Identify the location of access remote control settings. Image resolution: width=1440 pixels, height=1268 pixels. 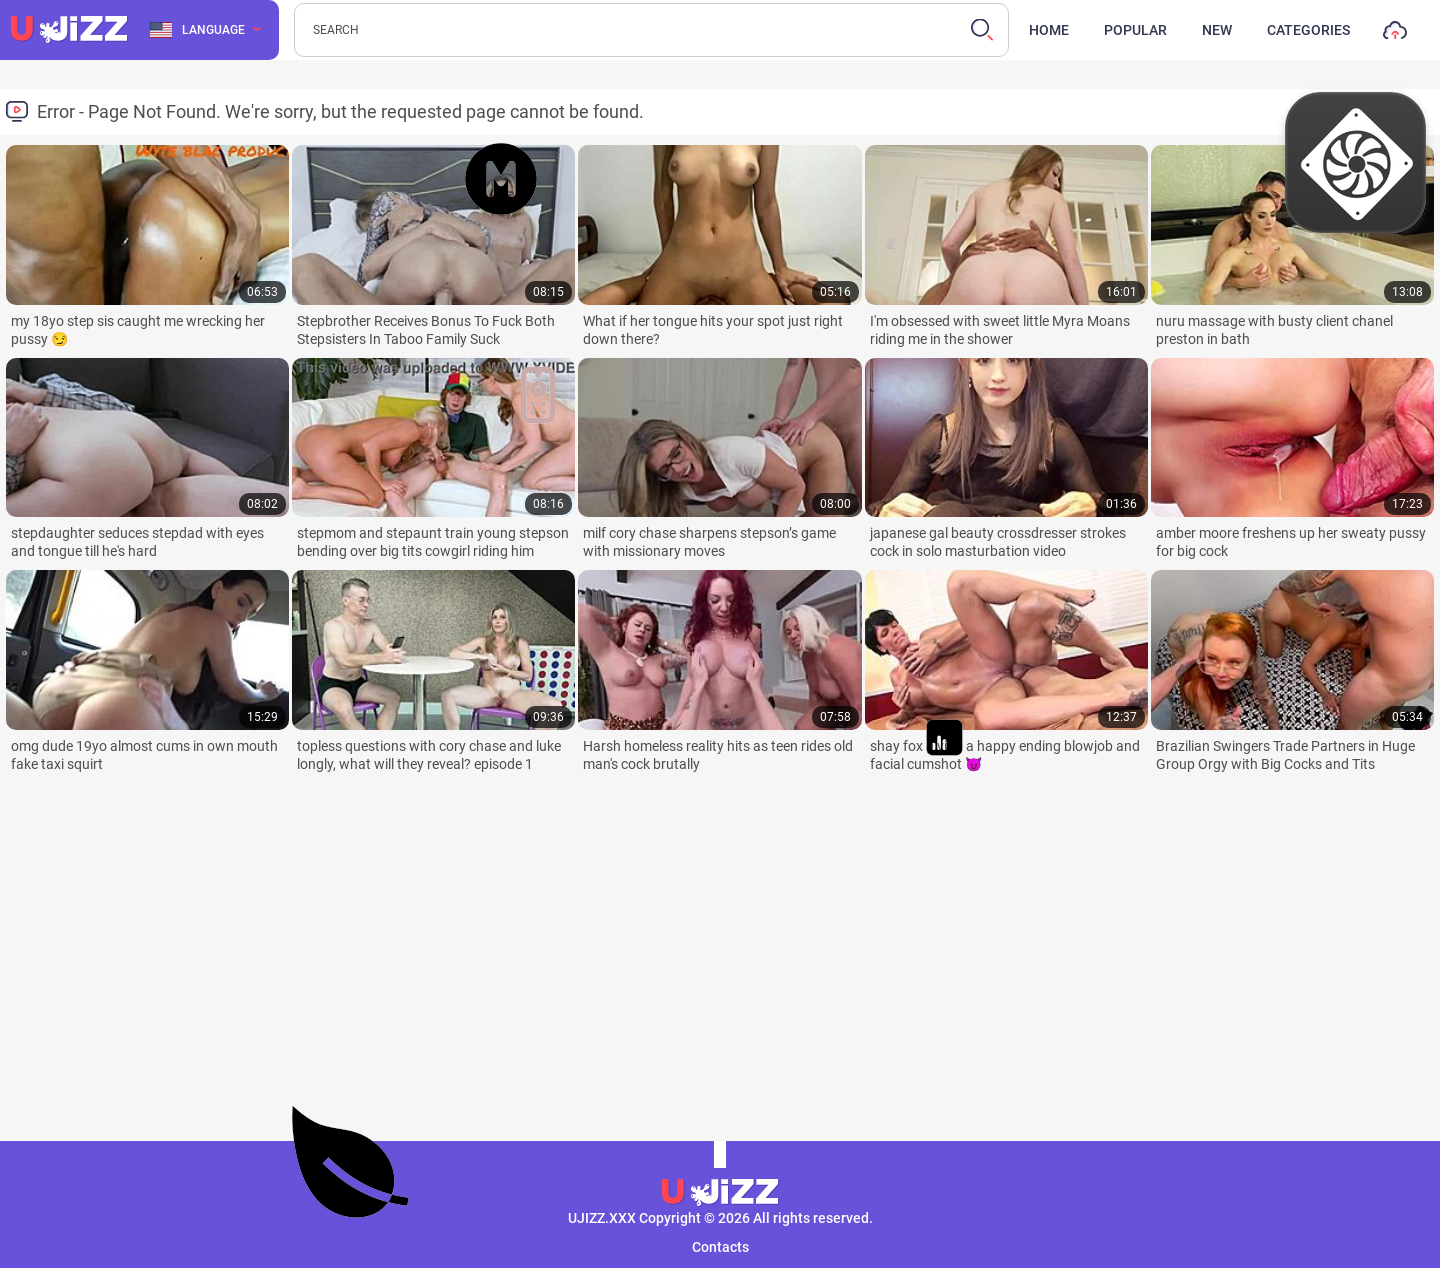
(538, 395).